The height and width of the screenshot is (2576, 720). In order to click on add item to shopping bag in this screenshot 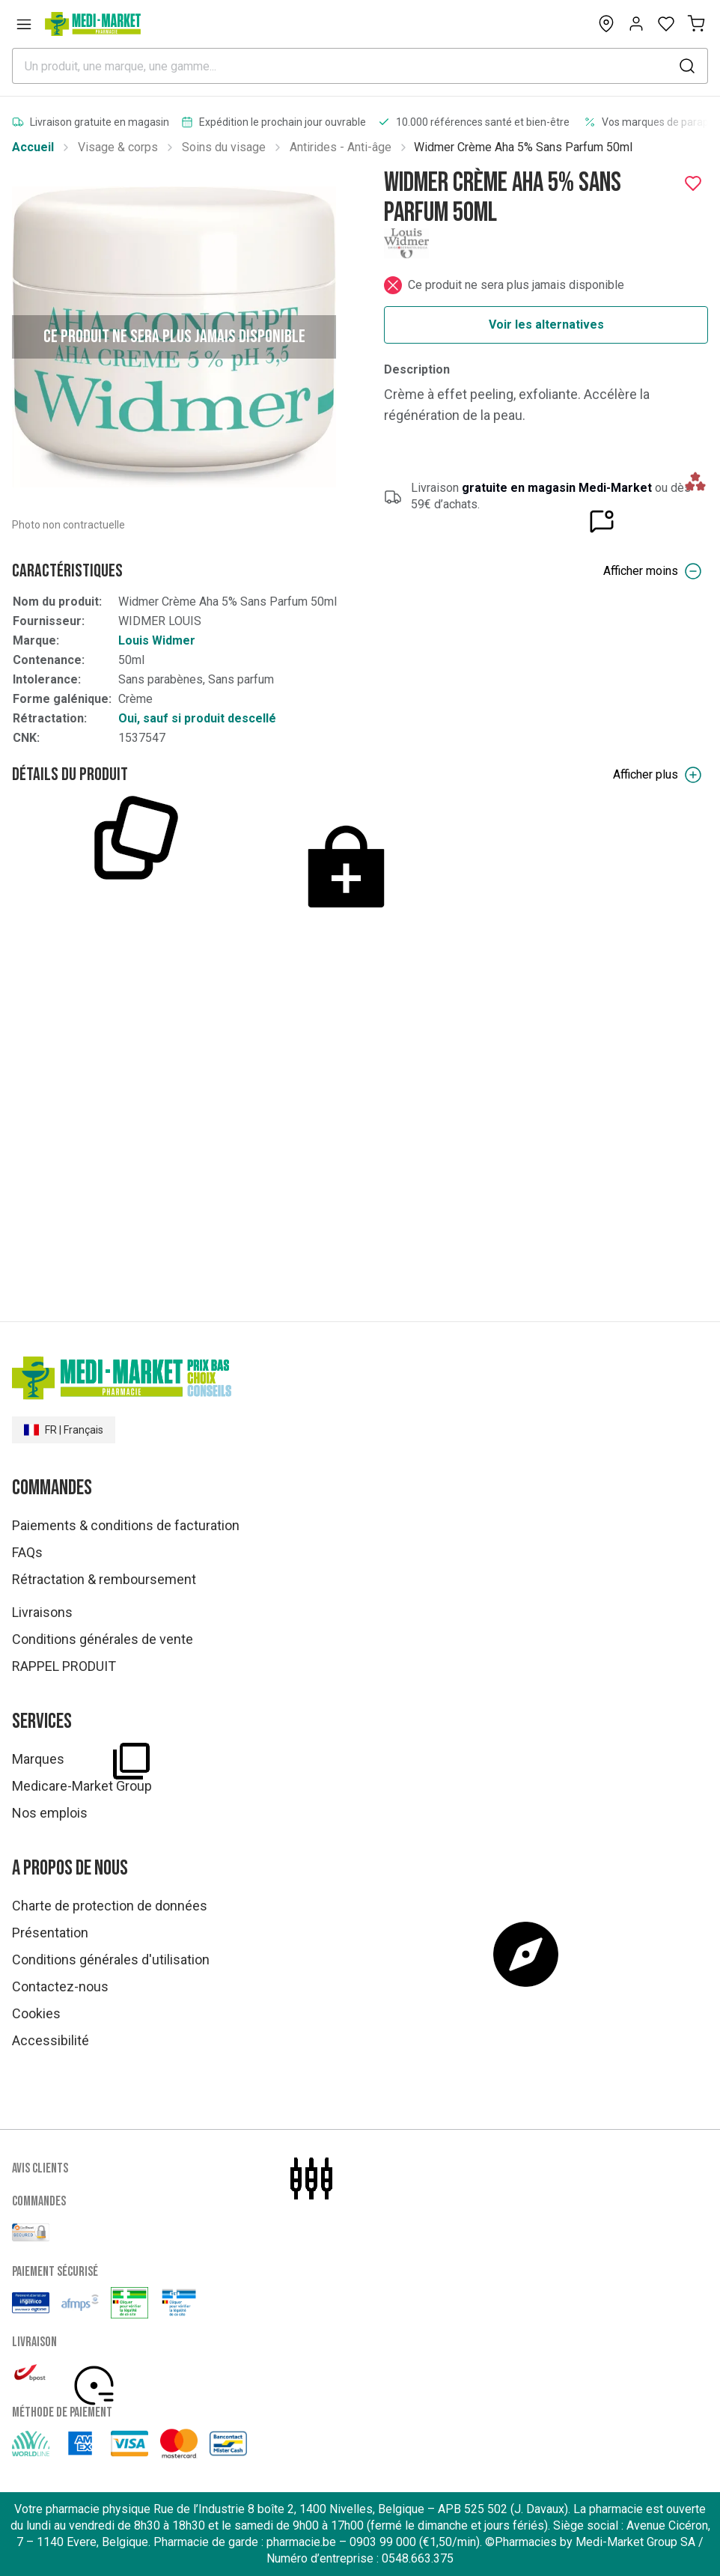, I will do `click(346, 866)`.